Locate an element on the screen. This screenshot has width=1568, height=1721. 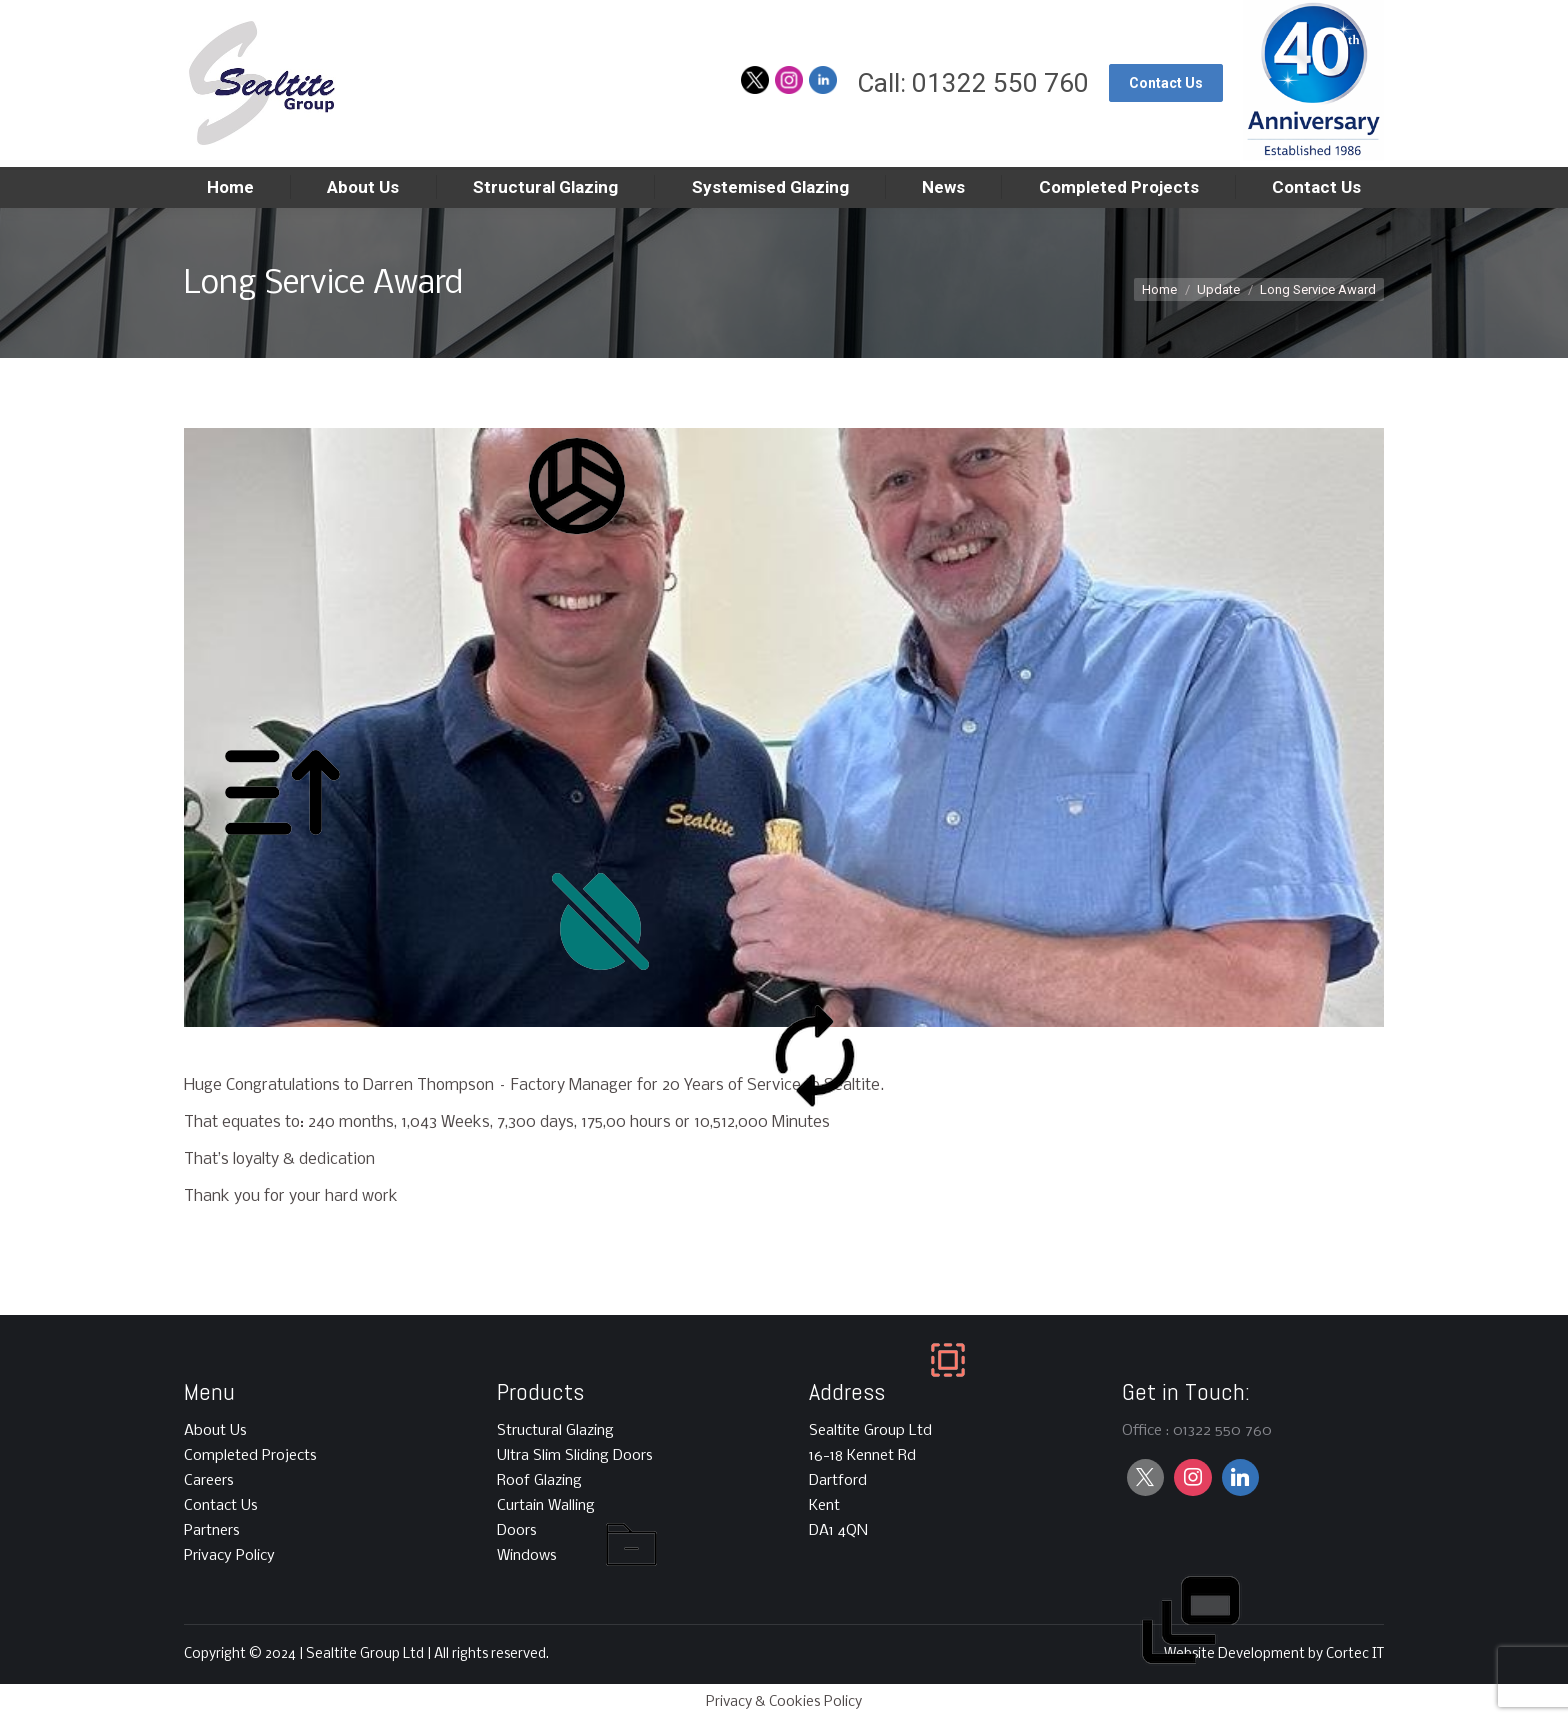
disable water or liquid-related features is located at coordinates (600, 921).